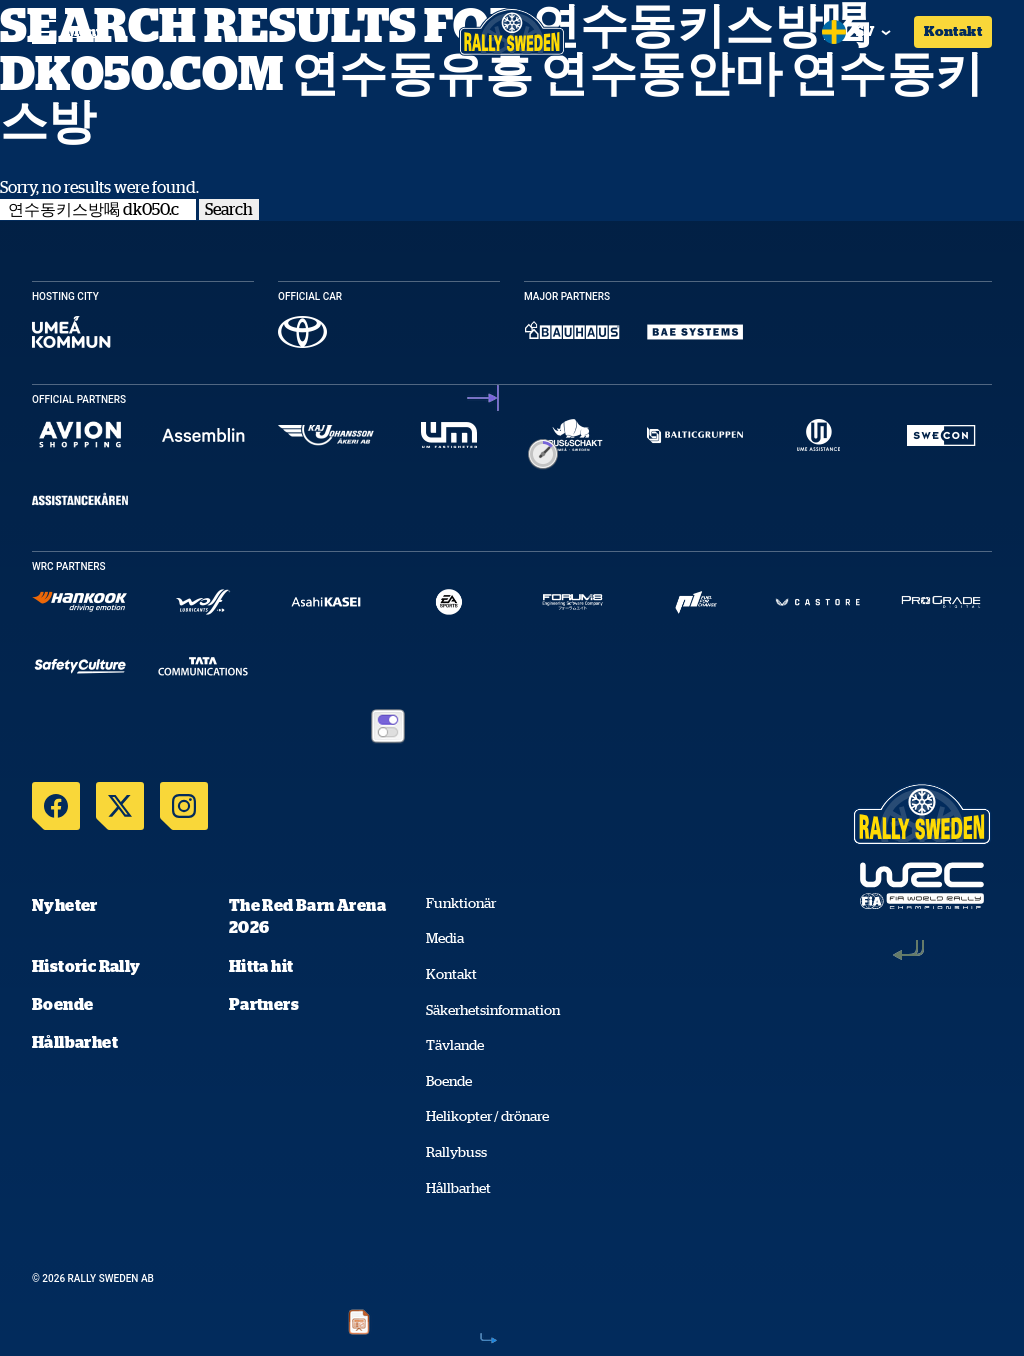 The height and width of the screenshot is (1356, 1024). What do you see at coordinates (388, 726) in the screenshot?
I see `open desktop preferences or settings` at bounding box center [388, 726].